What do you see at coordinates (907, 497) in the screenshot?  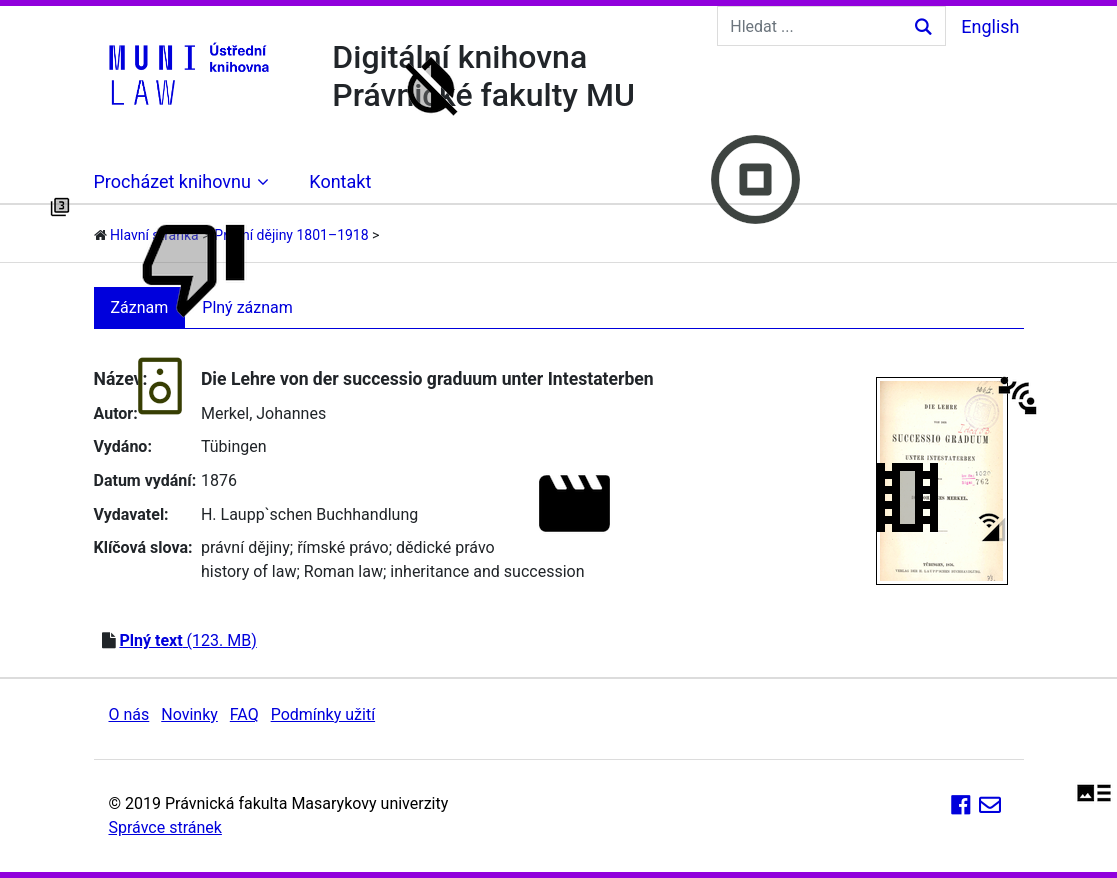 I see `access movies or video content` at bounding box center [907, 497].